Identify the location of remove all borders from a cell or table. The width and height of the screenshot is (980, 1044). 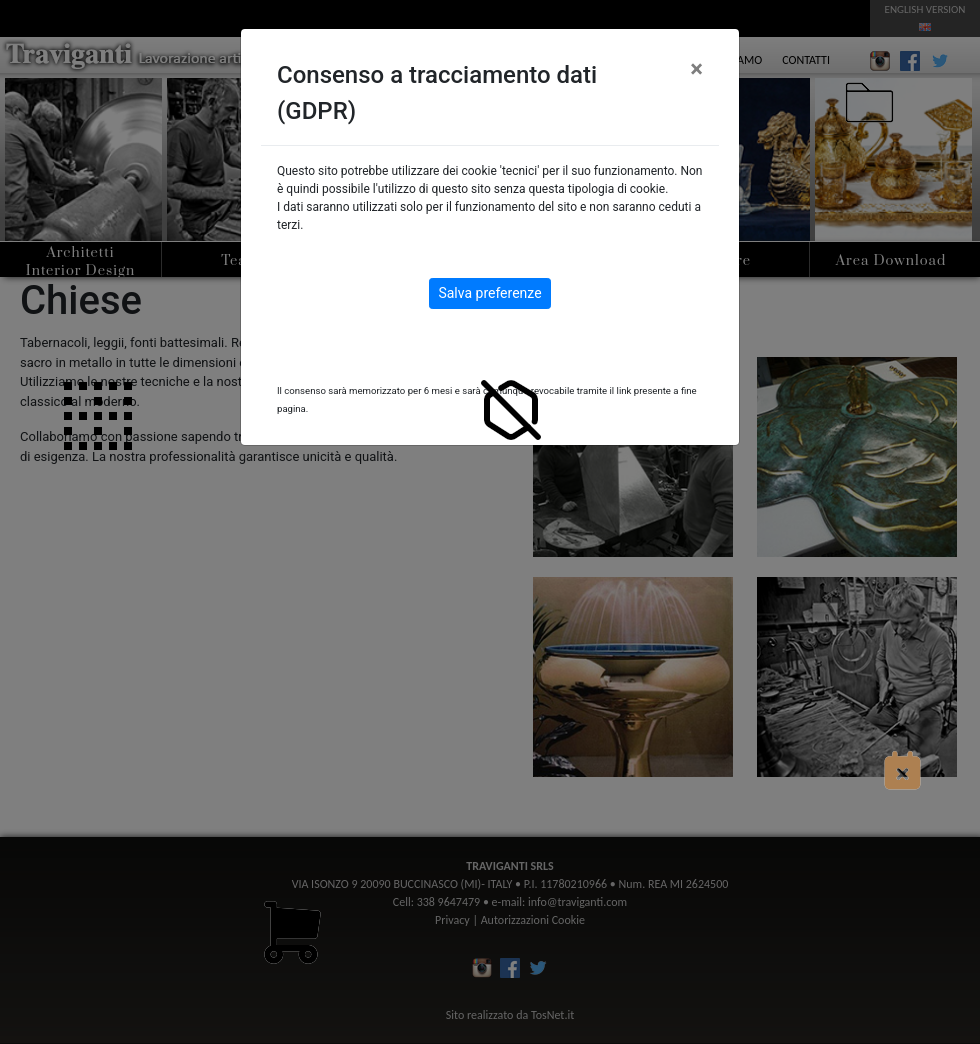
(98, 416).